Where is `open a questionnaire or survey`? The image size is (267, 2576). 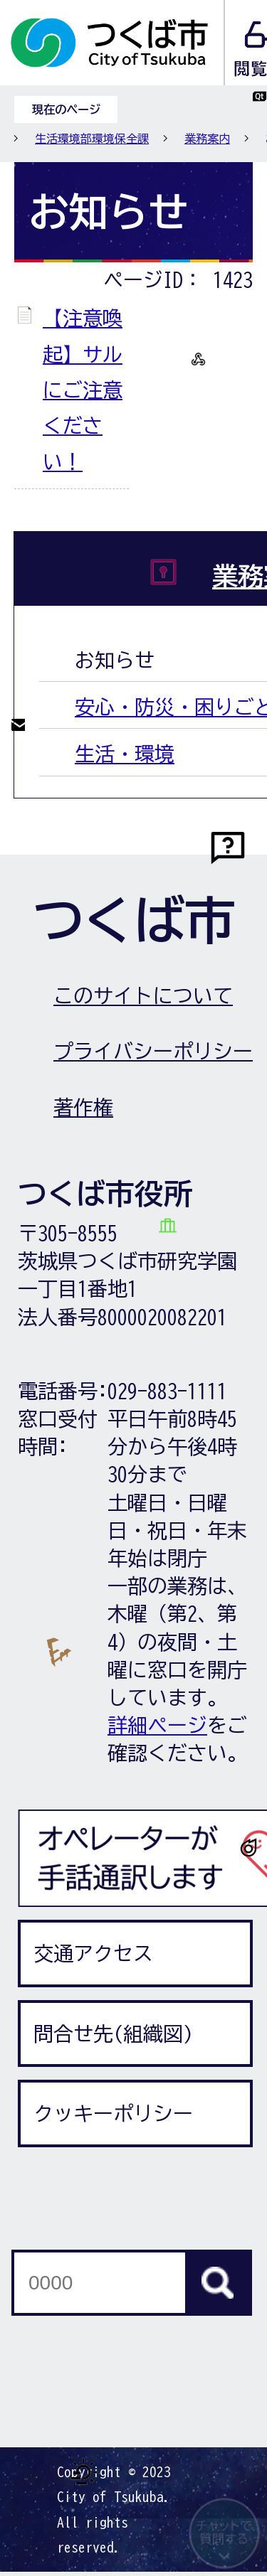
open a questionnaire or survey is located at coordinates (228, 847).